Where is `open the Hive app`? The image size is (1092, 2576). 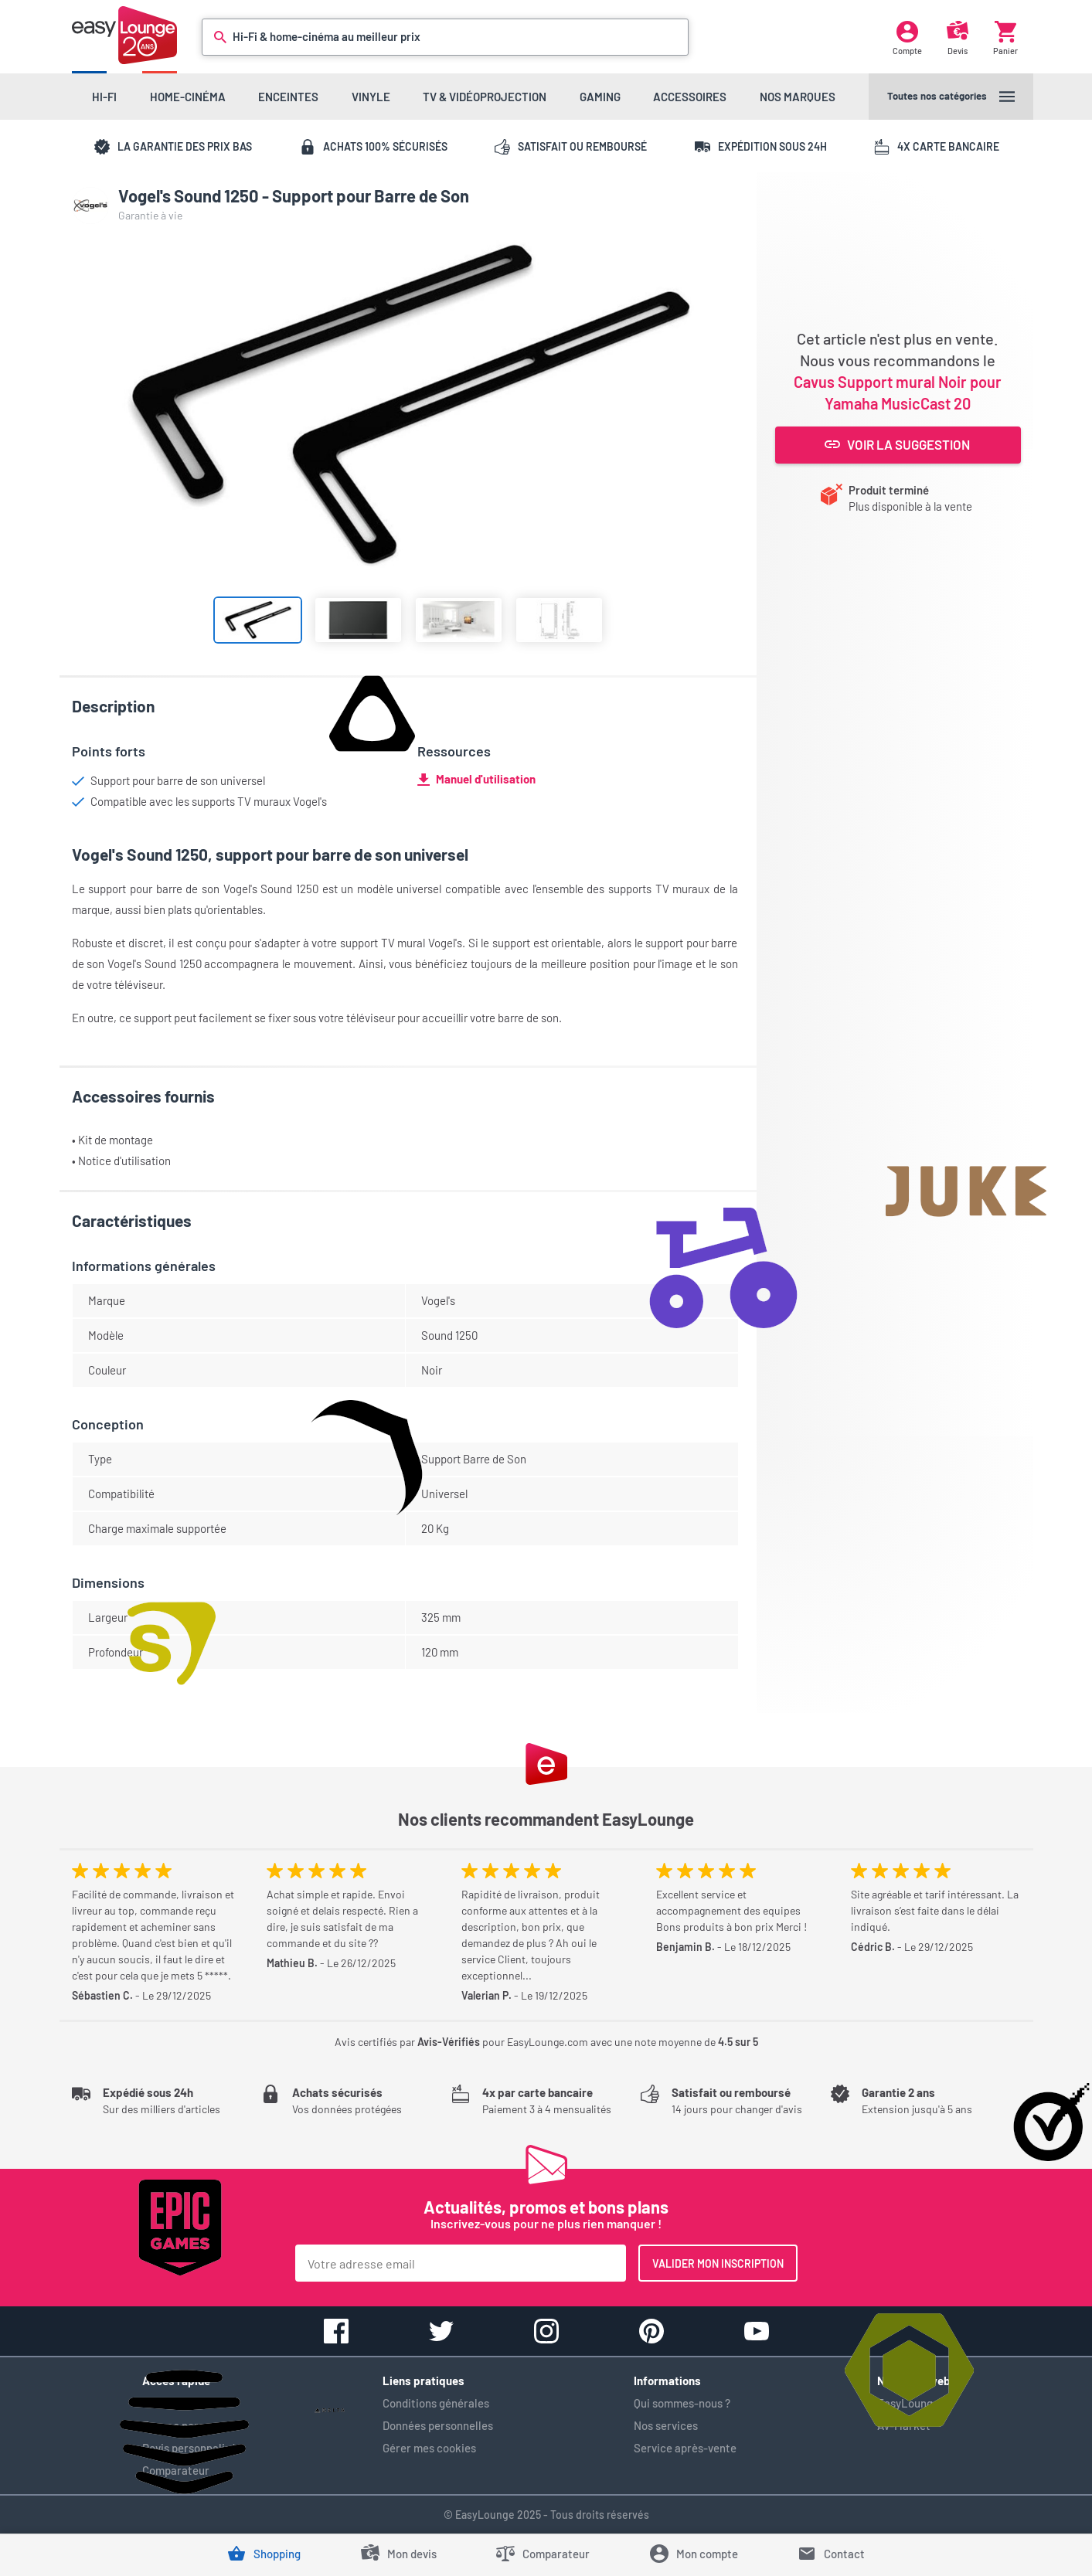 open the Hive app is located at coordinates (184, 2432).